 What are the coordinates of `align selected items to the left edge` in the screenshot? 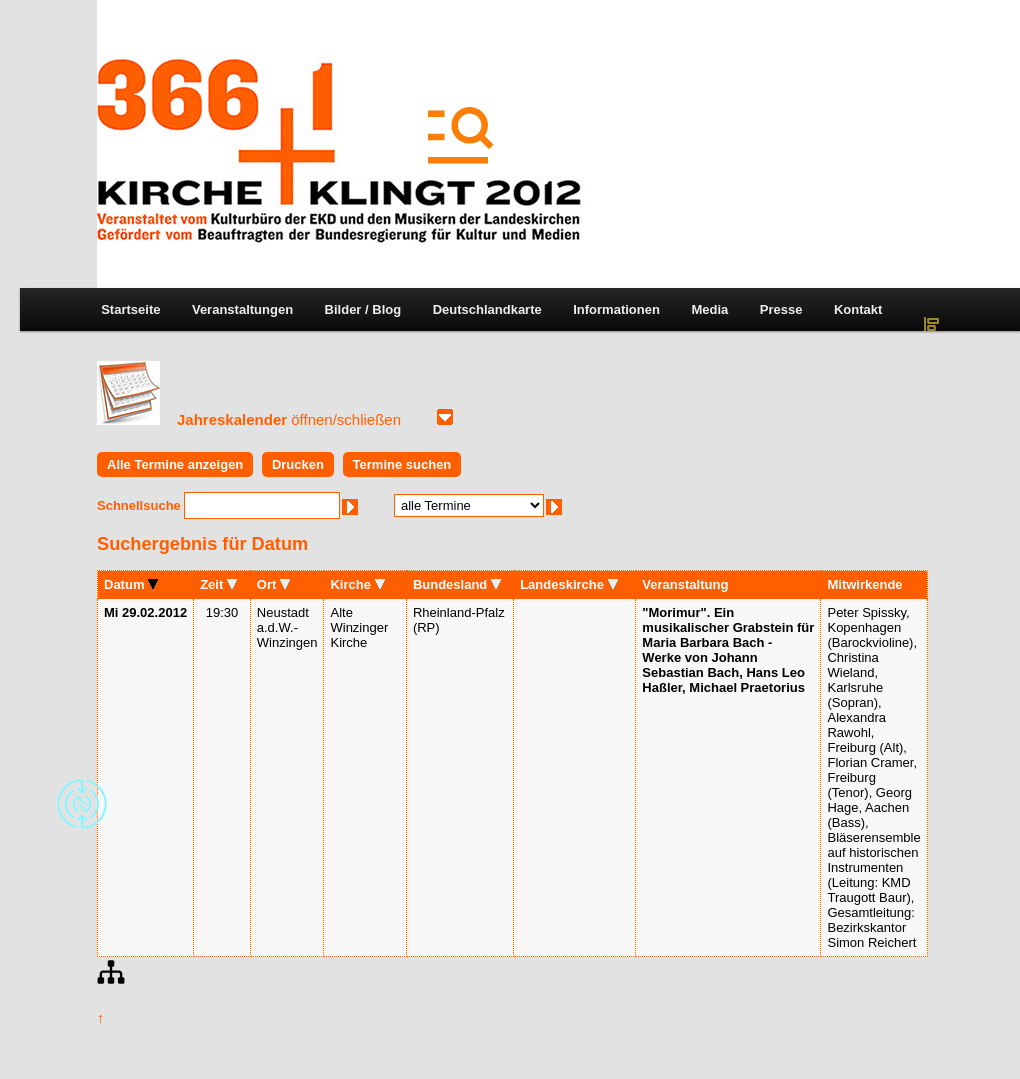 It's located at (931, 324).